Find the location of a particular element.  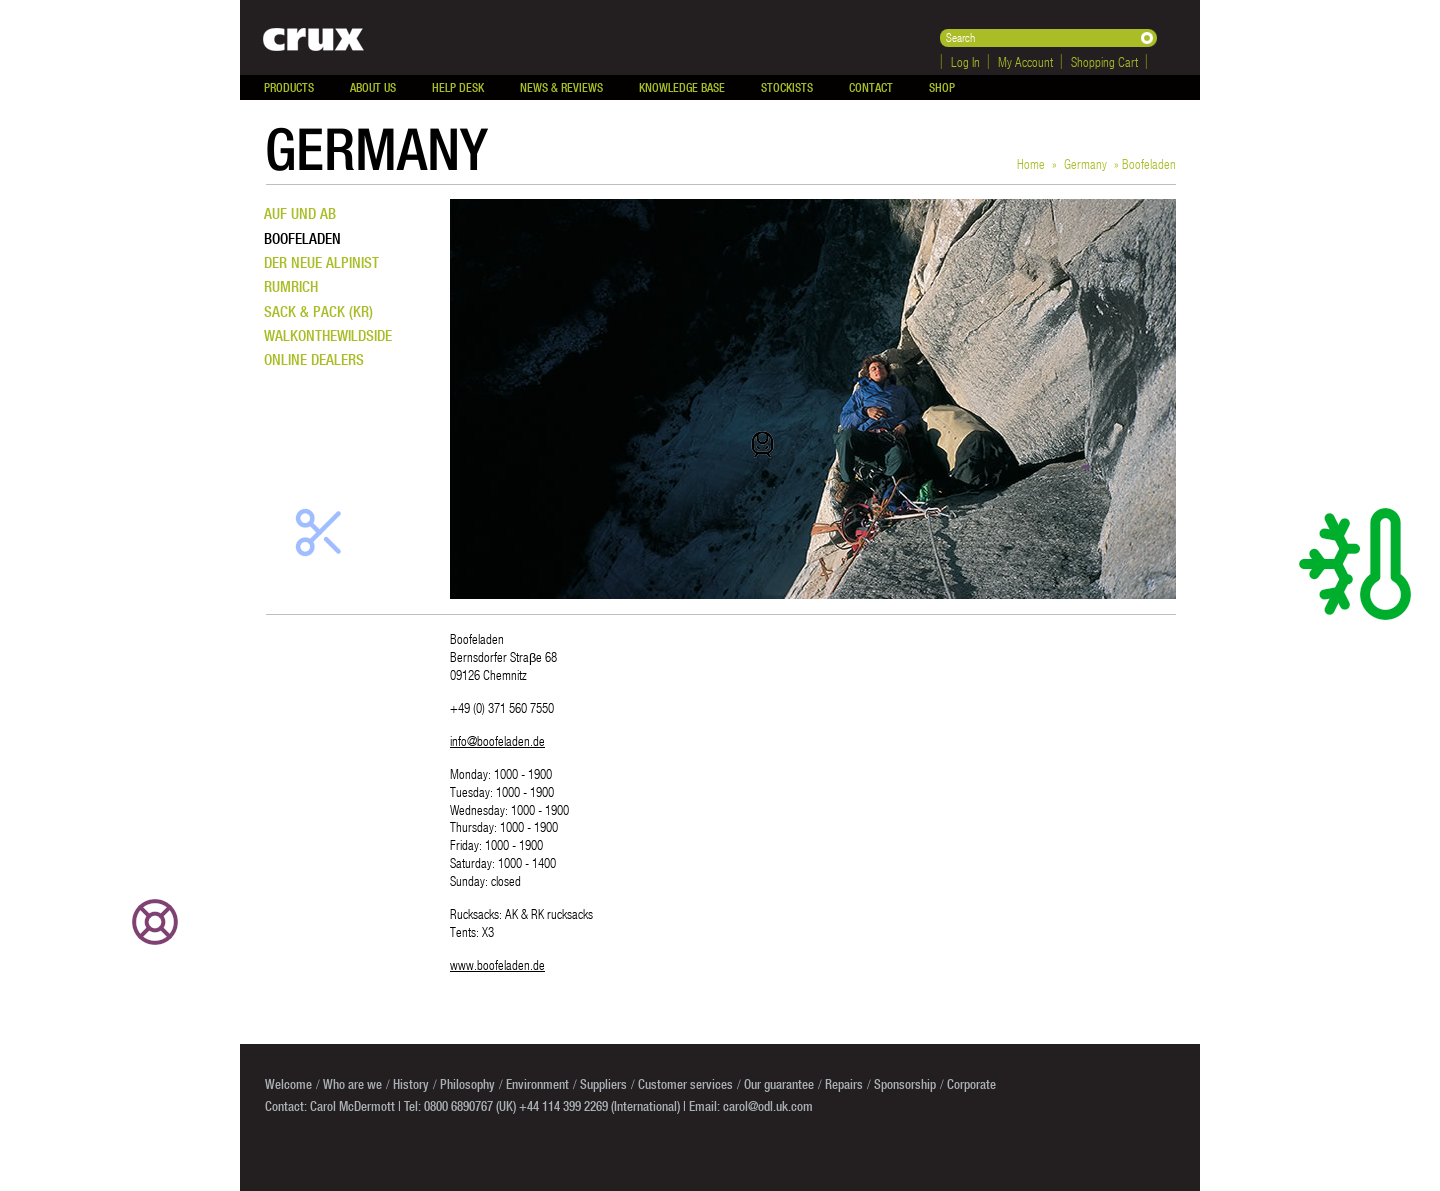

access help or support is located at coordinates (155, 922).